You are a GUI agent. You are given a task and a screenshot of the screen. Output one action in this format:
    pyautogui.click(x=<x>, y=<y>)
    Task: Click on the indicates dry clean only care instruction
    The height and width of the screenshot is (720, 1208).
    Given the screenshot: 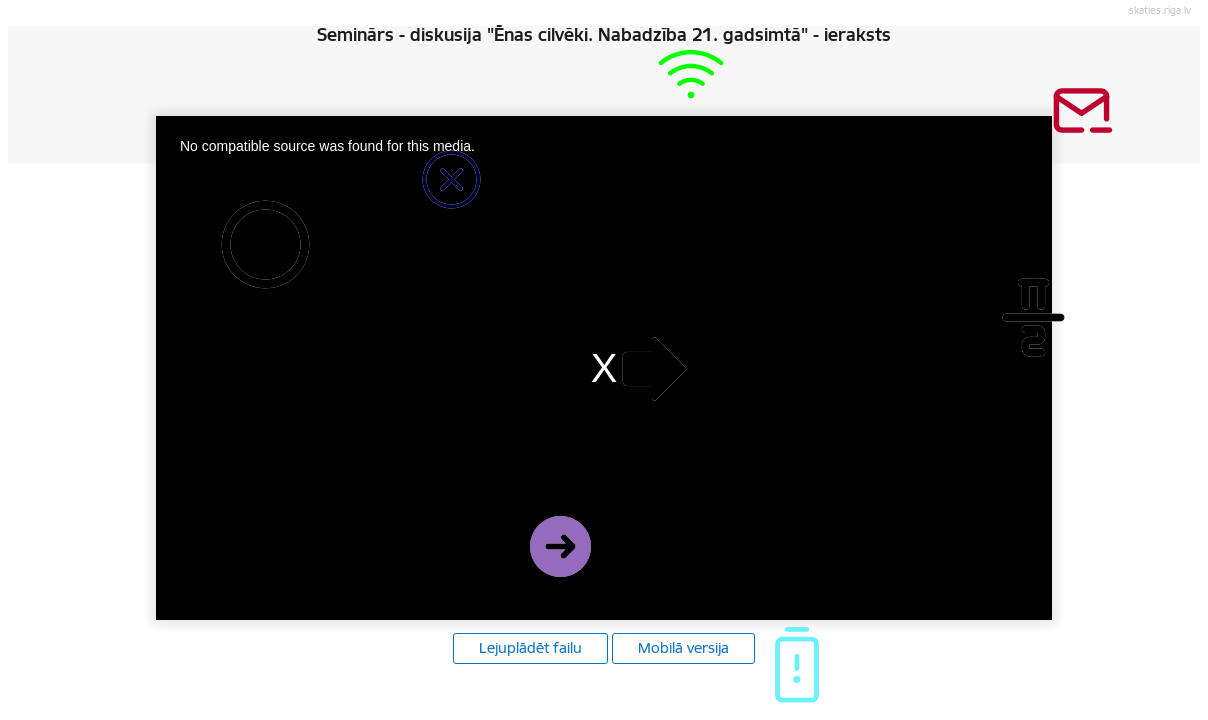 What is the action you would take?
    pyautogui.click(x=265, y=244)
    